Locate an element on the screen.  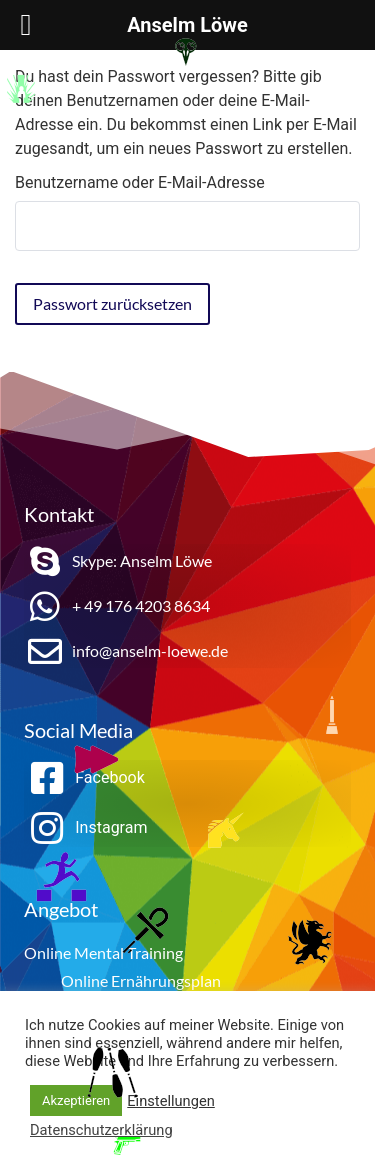
indicates a monument or landmark location is located at coordinates (332, 715).